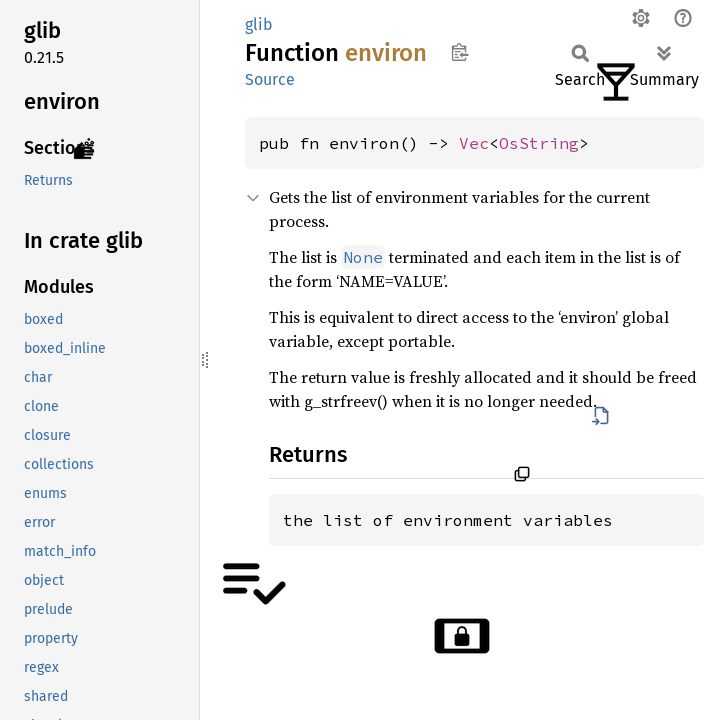  Describe the element at coordinates (601, 415) in the screenshot. I see `import a file from another source` at that location.